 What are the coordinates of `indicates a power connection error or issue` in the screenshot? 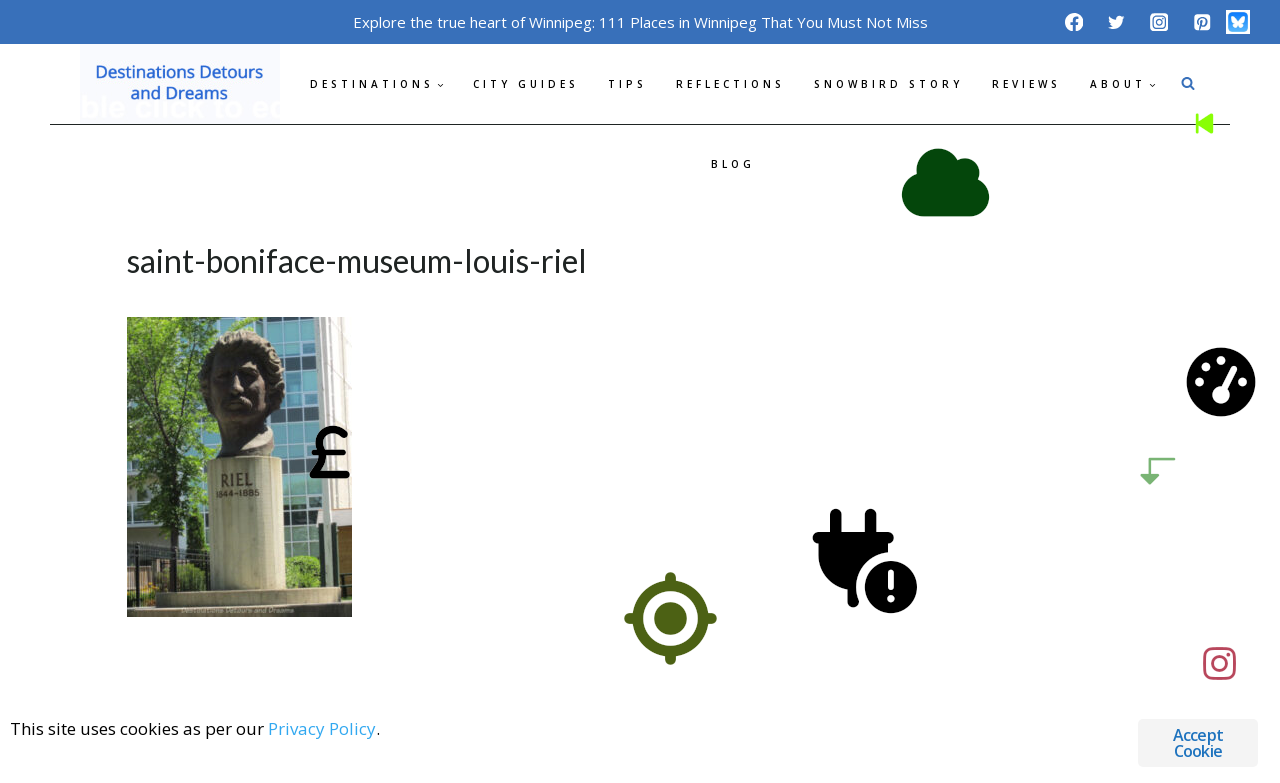 It's located at (859, 561).